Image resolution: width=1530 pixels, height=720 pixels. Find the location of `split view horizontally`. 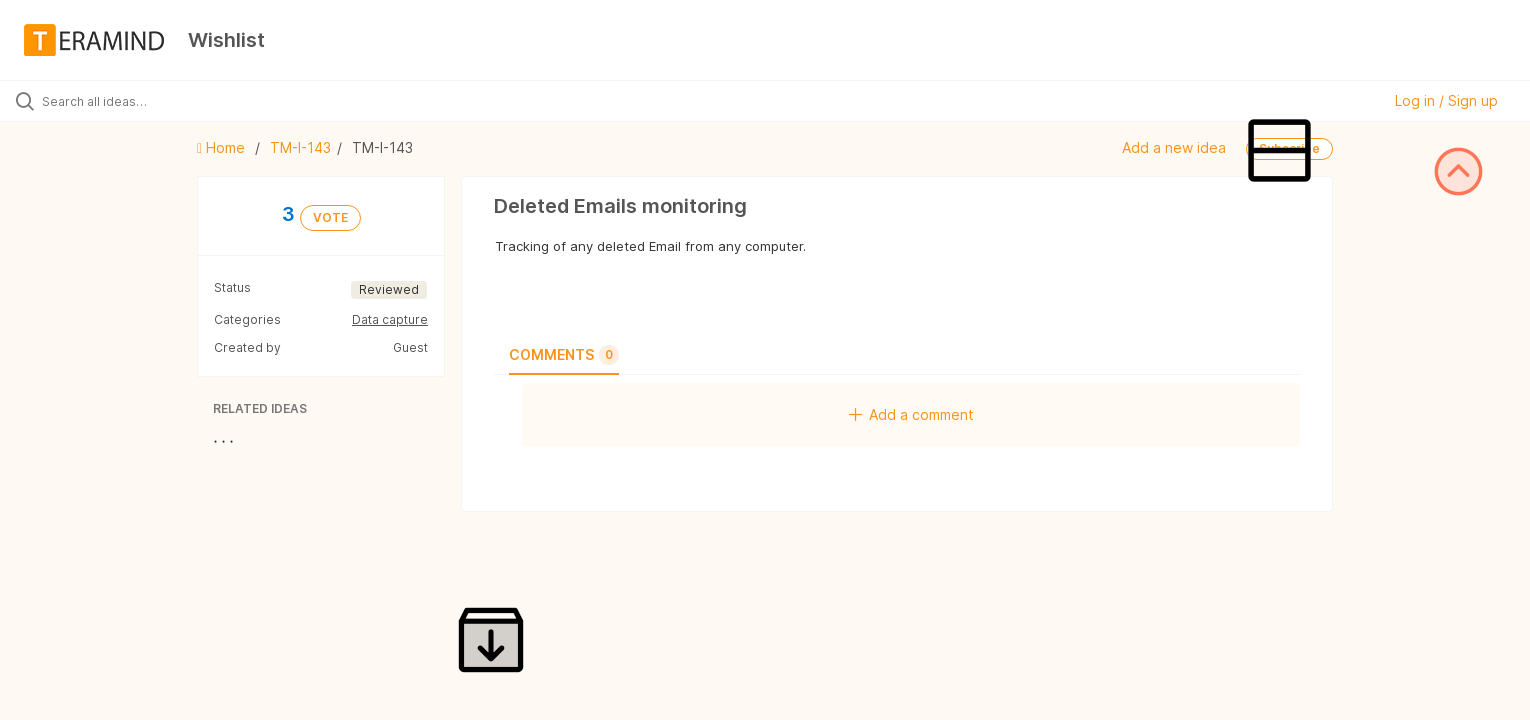

split view horizontally is located at coordinates (1279, 150).